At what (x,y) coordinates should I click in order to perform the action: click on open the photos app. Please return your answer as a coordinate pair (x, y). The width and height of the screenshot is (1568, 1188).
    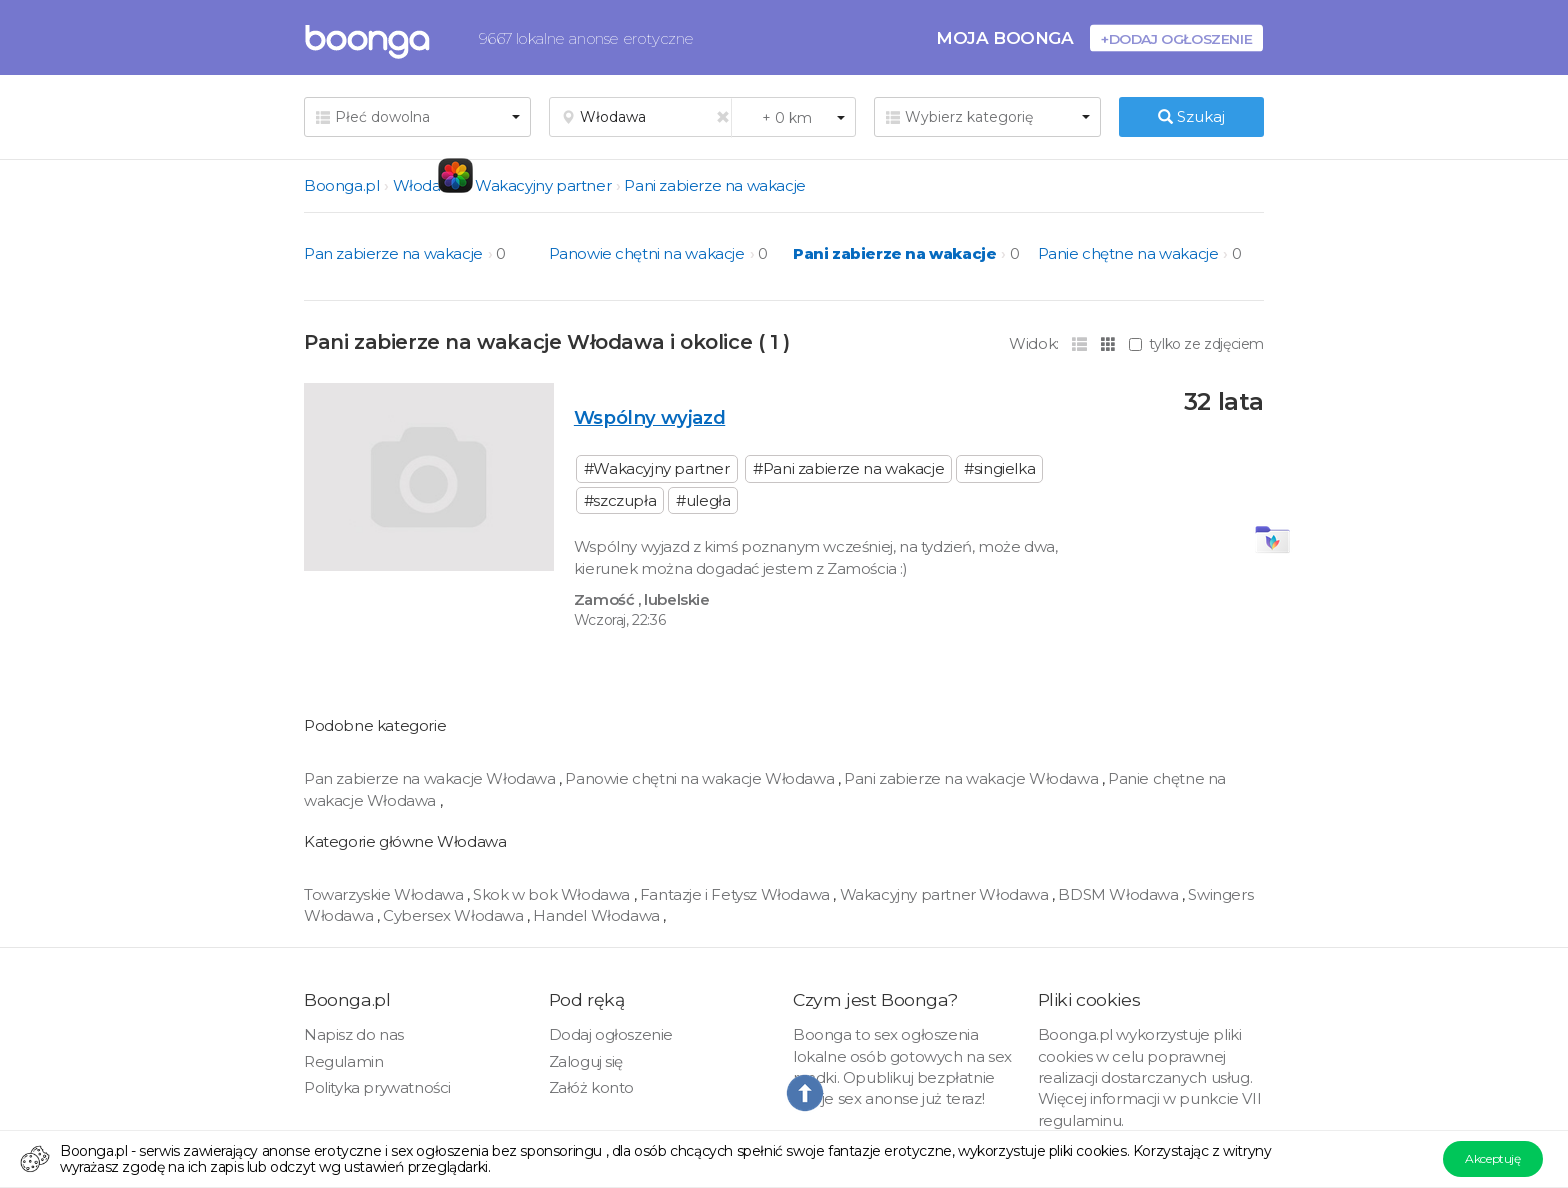
    Looking at the image, I should click on (455, 175).